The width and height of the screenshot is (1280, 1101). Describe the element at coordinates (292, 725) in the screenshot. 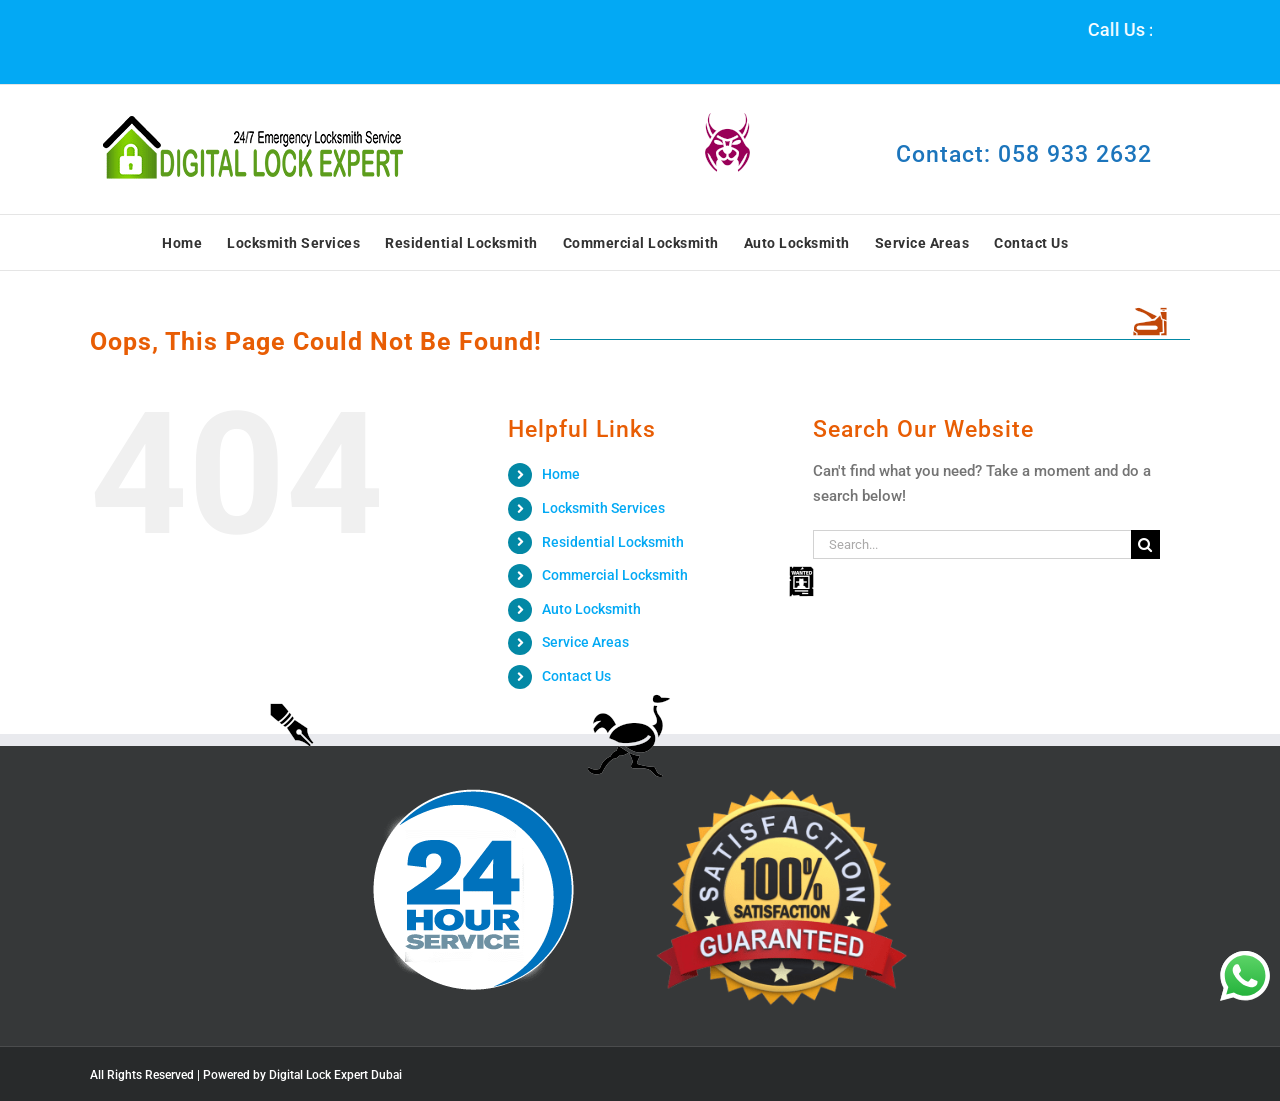

I see `compose a new document or note` at that location.